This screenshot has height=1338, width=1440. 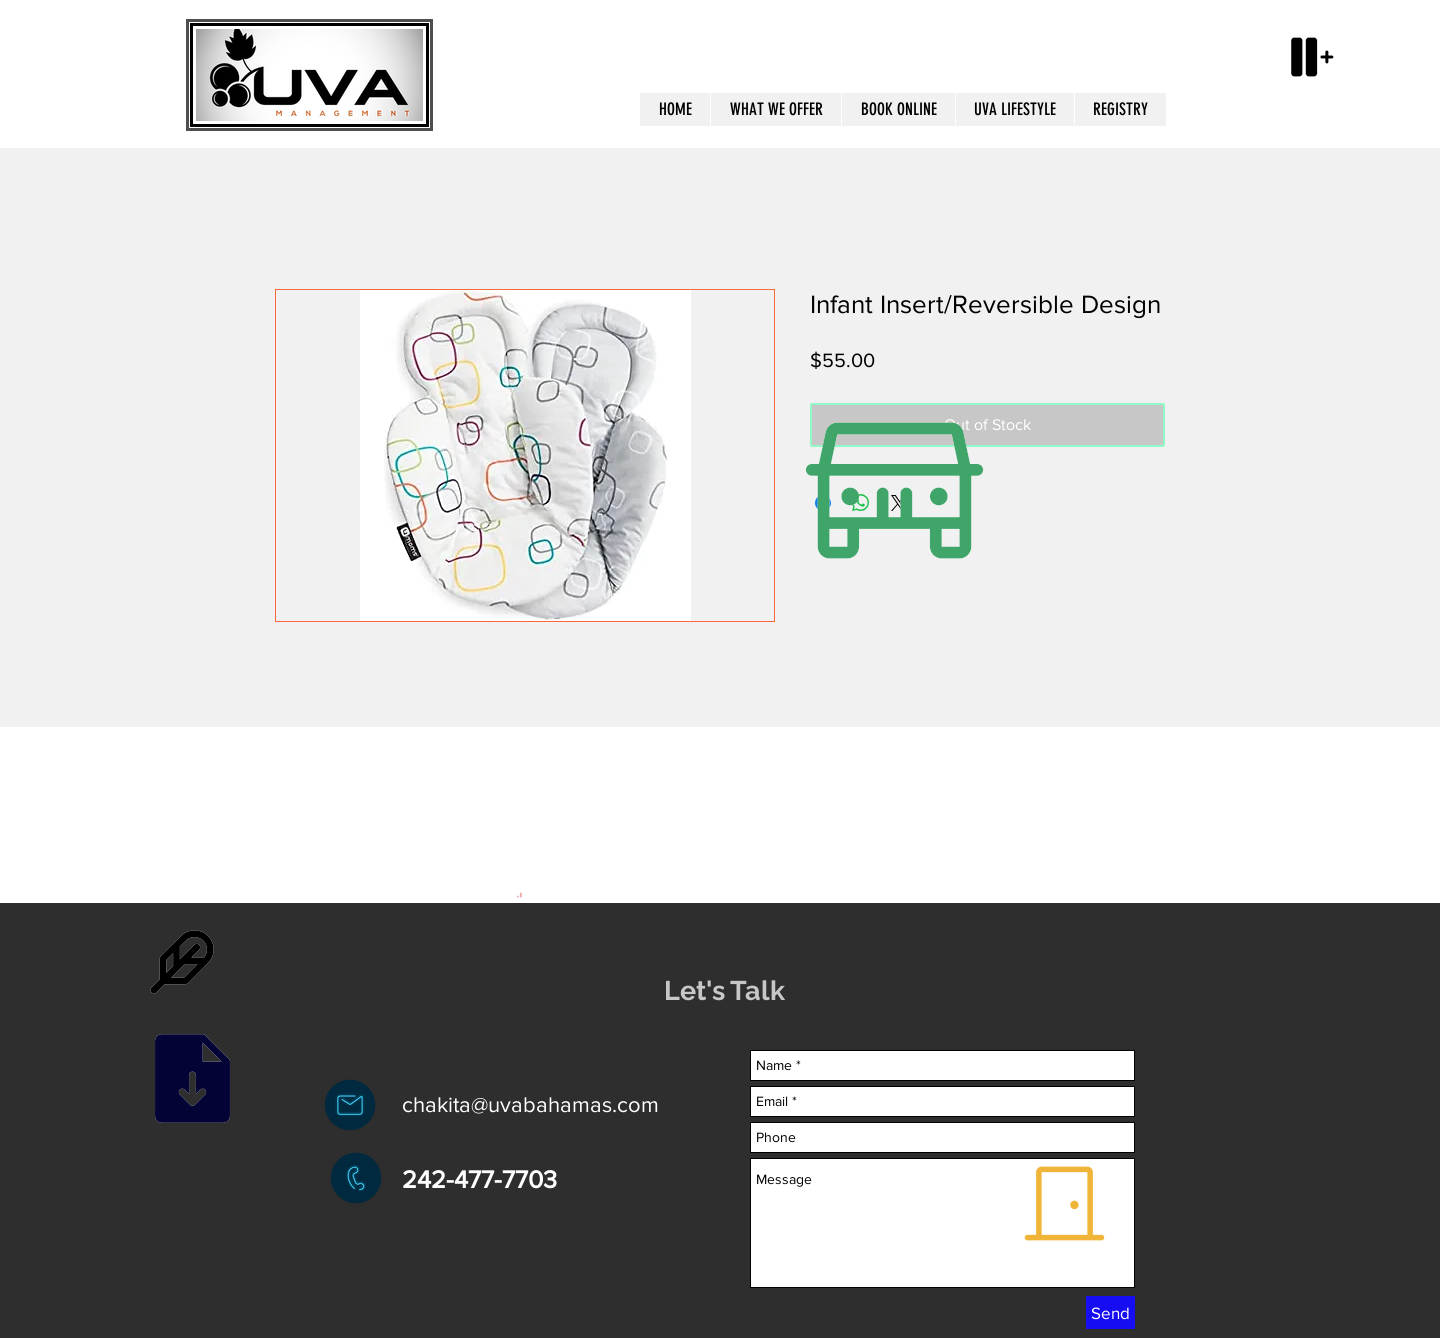 What do you see at coordinates (181, 963) in the screenshot?
I see `compose a new post or message` at bounding box center [181, 963].